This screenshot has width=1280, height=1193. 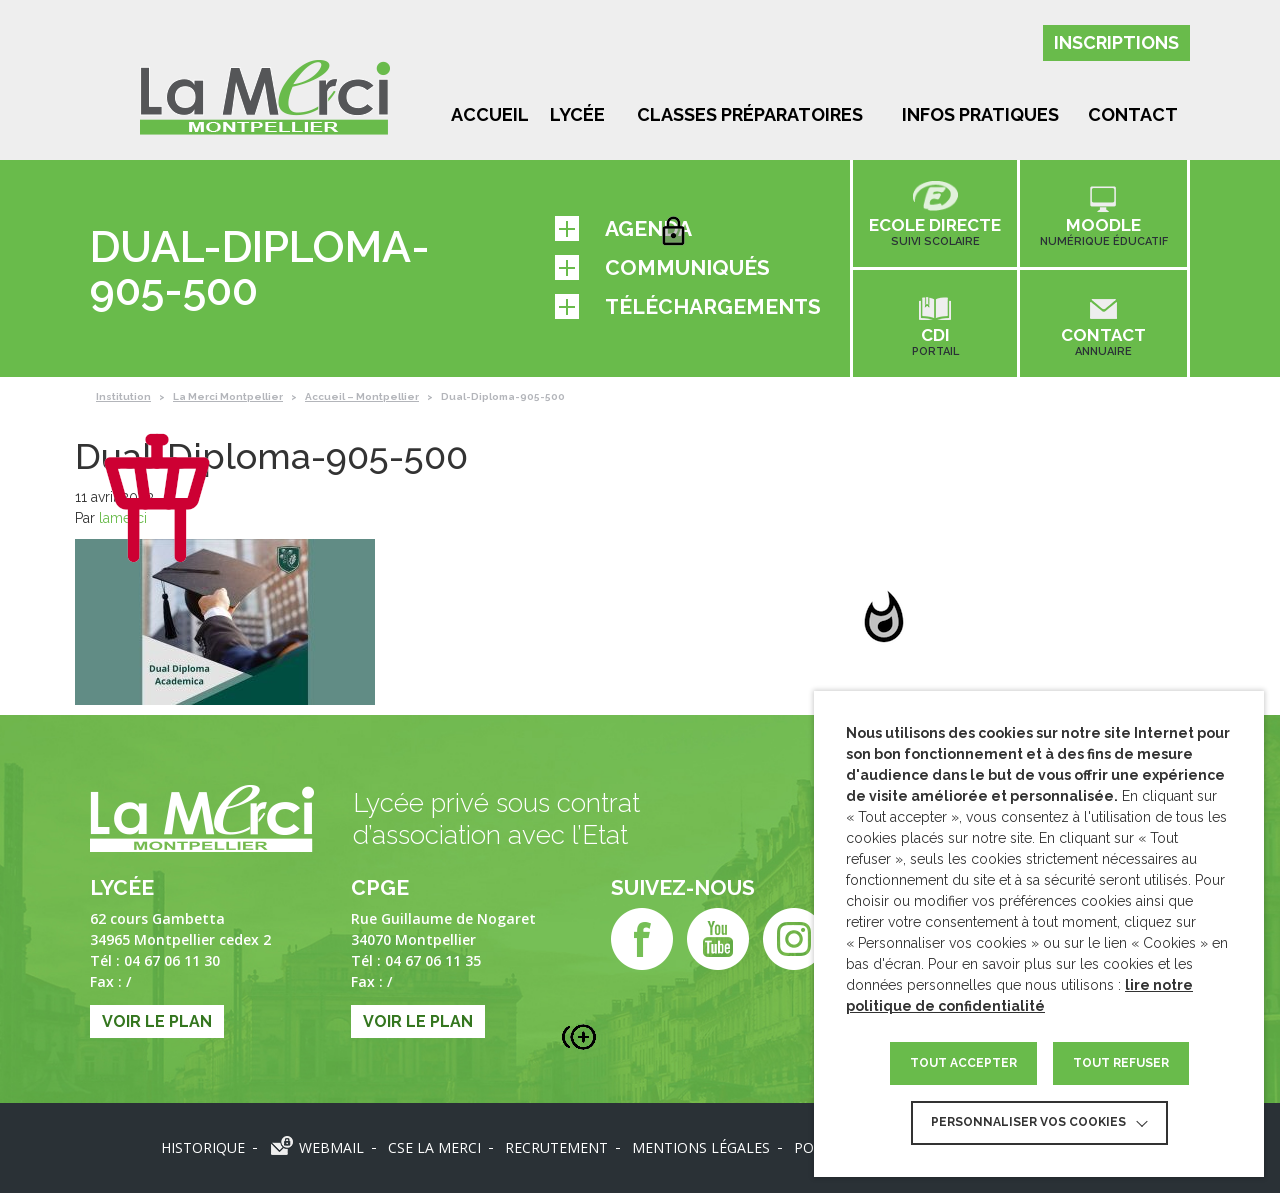 I want to click on access air traffic control features, so click(x=157, y=498).